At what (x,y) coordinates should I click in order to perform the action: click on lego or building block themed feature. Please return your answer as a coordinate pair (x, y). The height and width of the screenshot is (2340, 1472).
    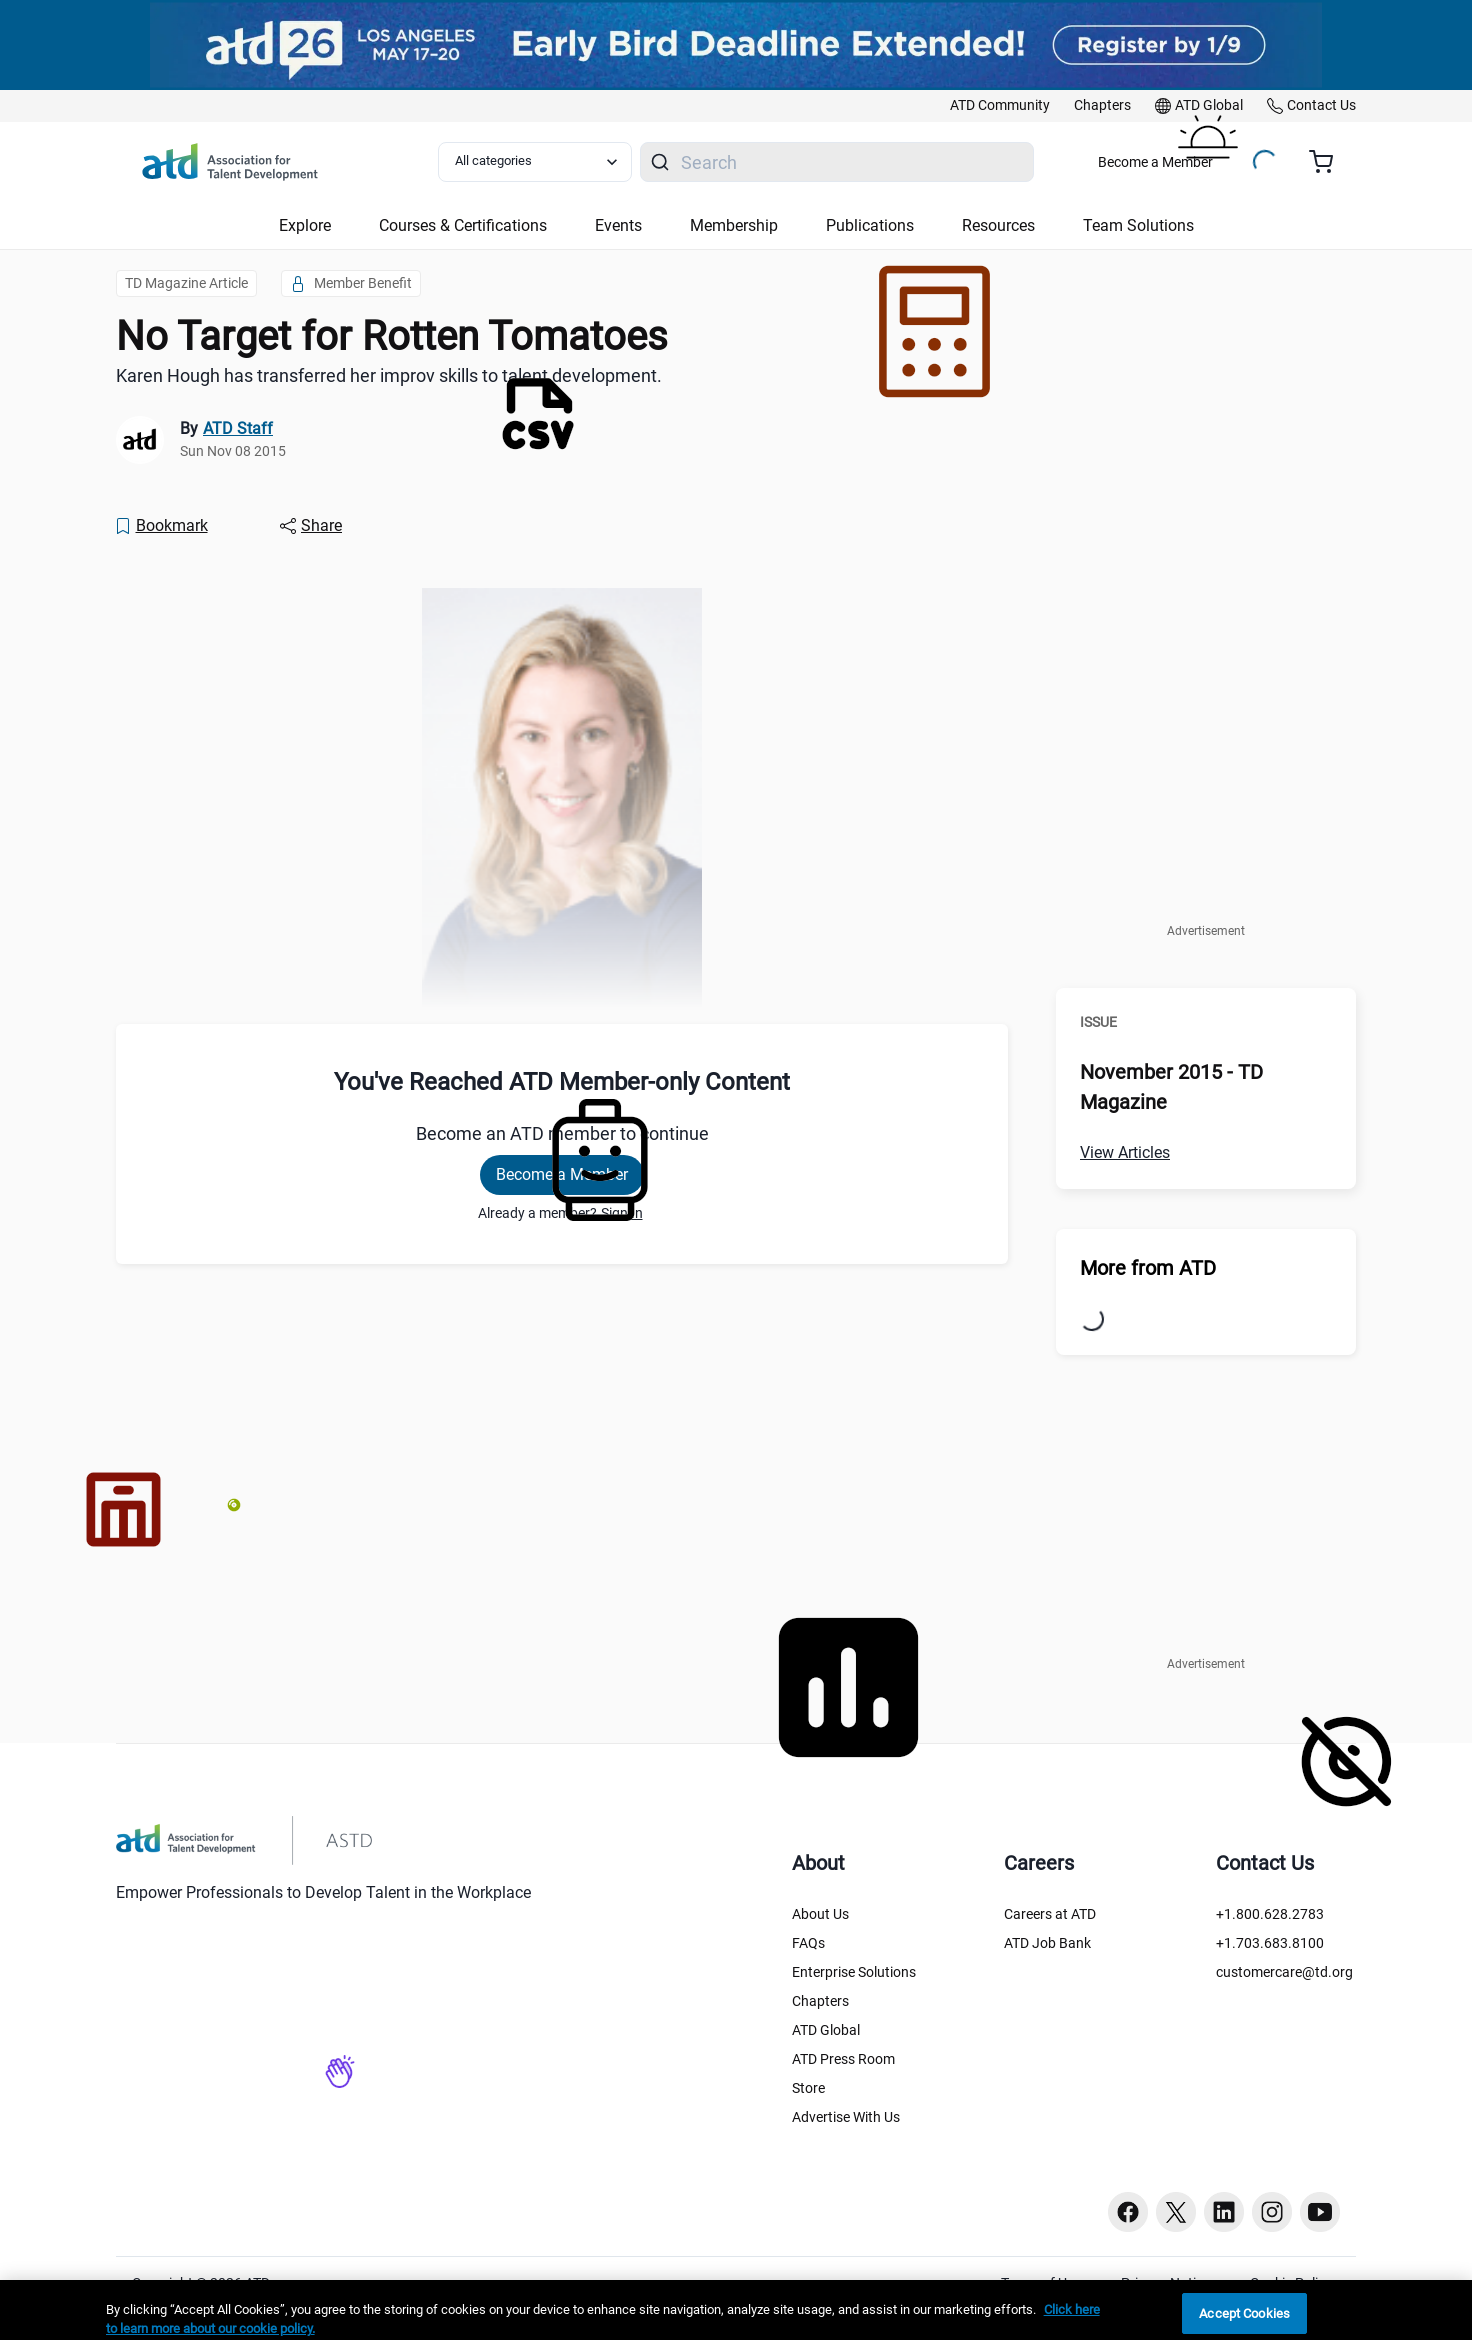
    Looking at the image, I should click on (600, 1160).